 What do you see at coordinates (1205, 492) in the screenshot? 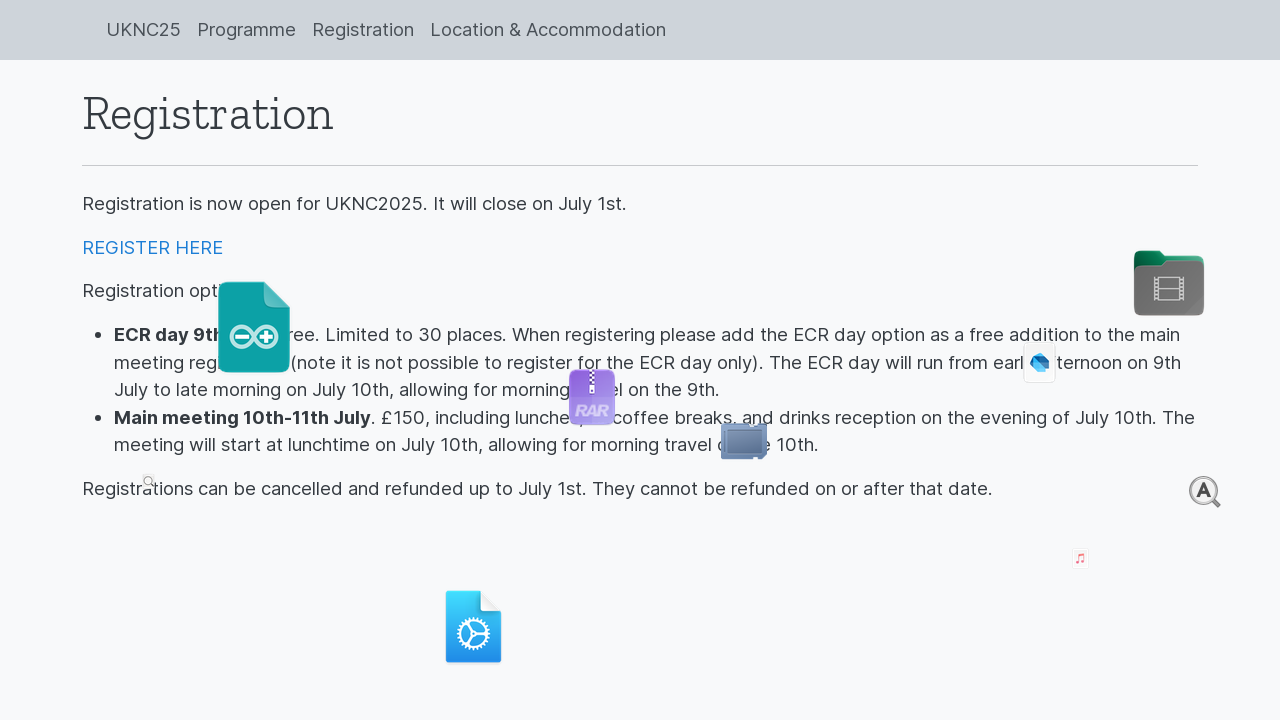
I see `search within the current project` at bounding box center [1205, 492].